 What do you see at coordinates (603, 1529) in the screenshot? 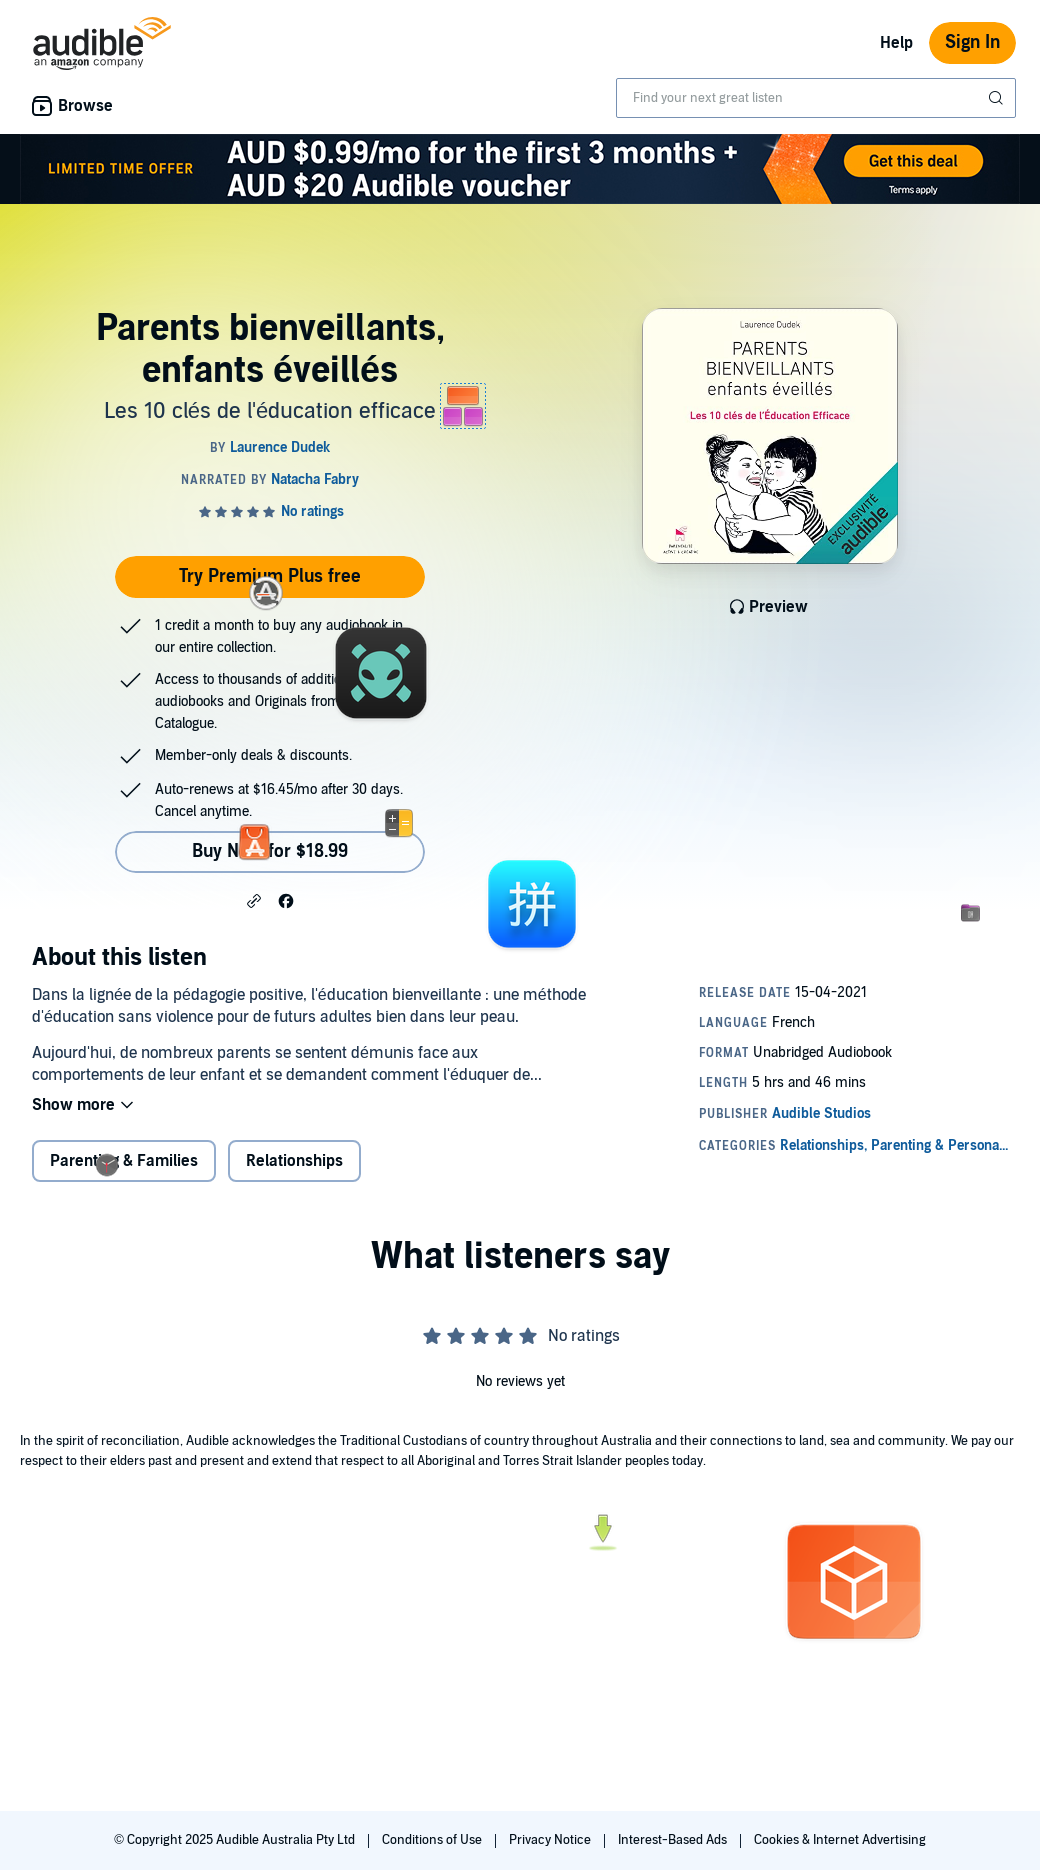
I see `save the current file or document` at bounding box center [603, 1529].